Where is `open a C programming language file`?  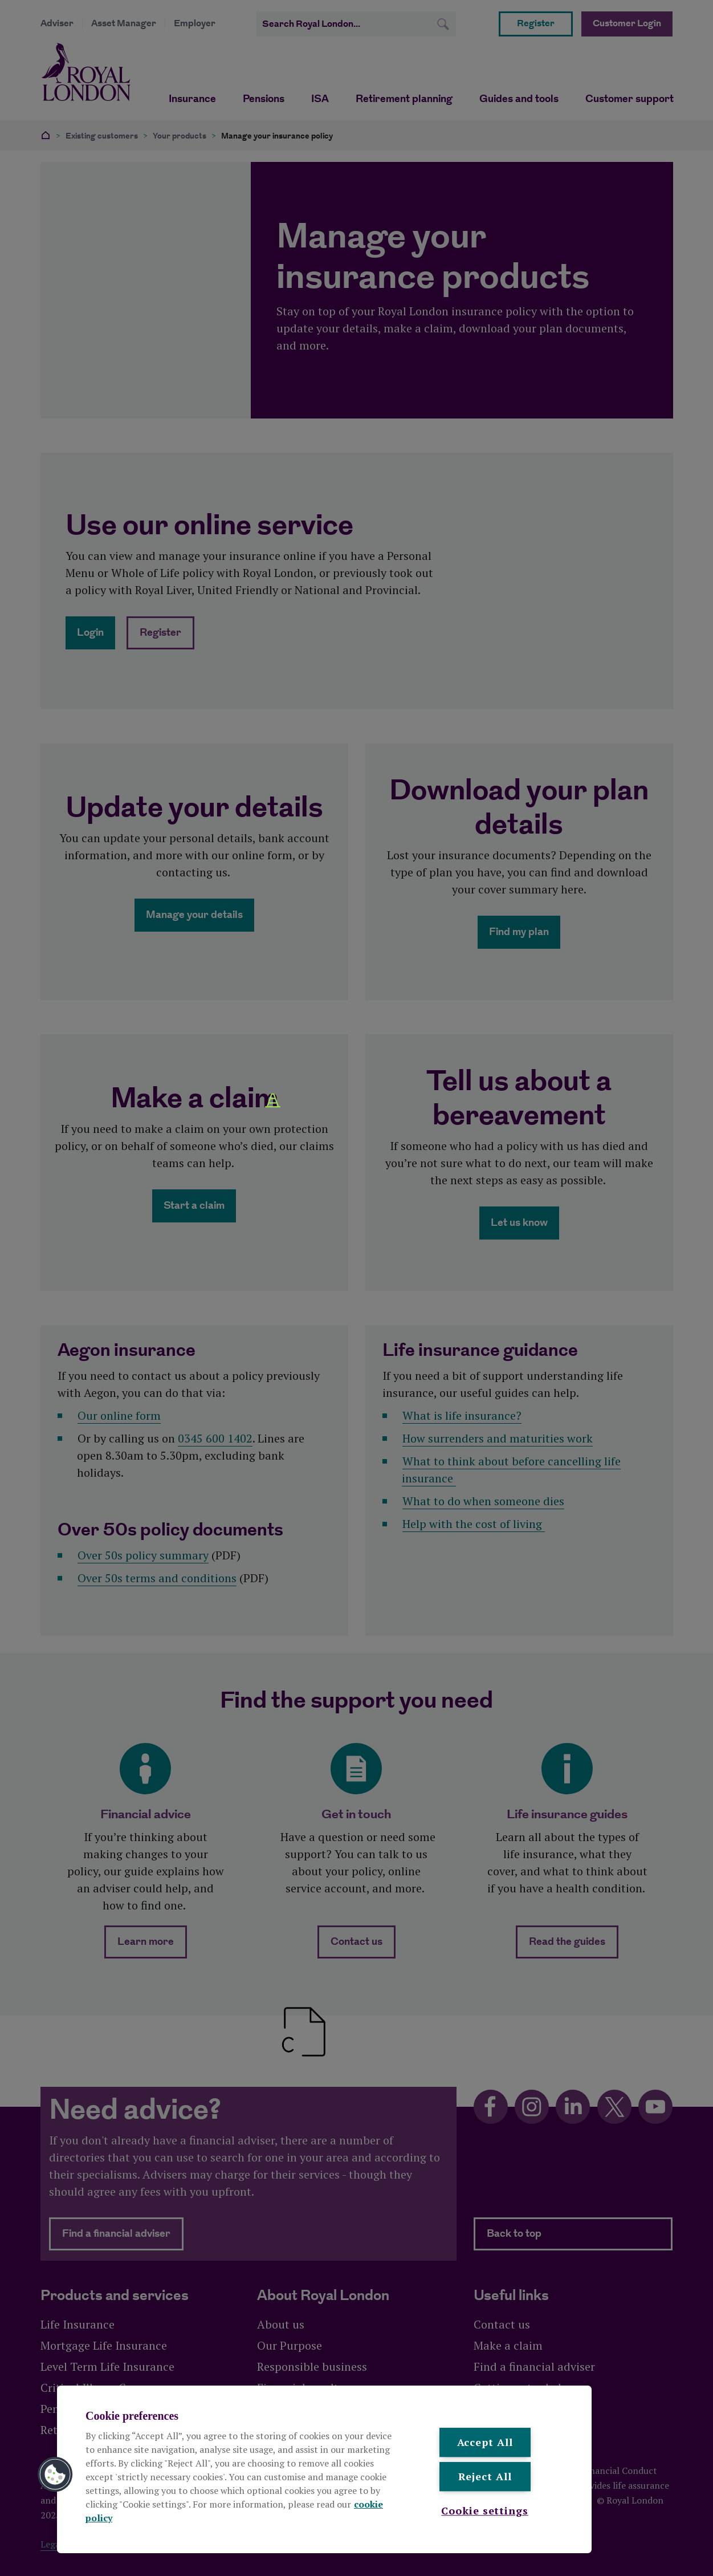 open a C programming language file is located at coordinates (304, 2031).